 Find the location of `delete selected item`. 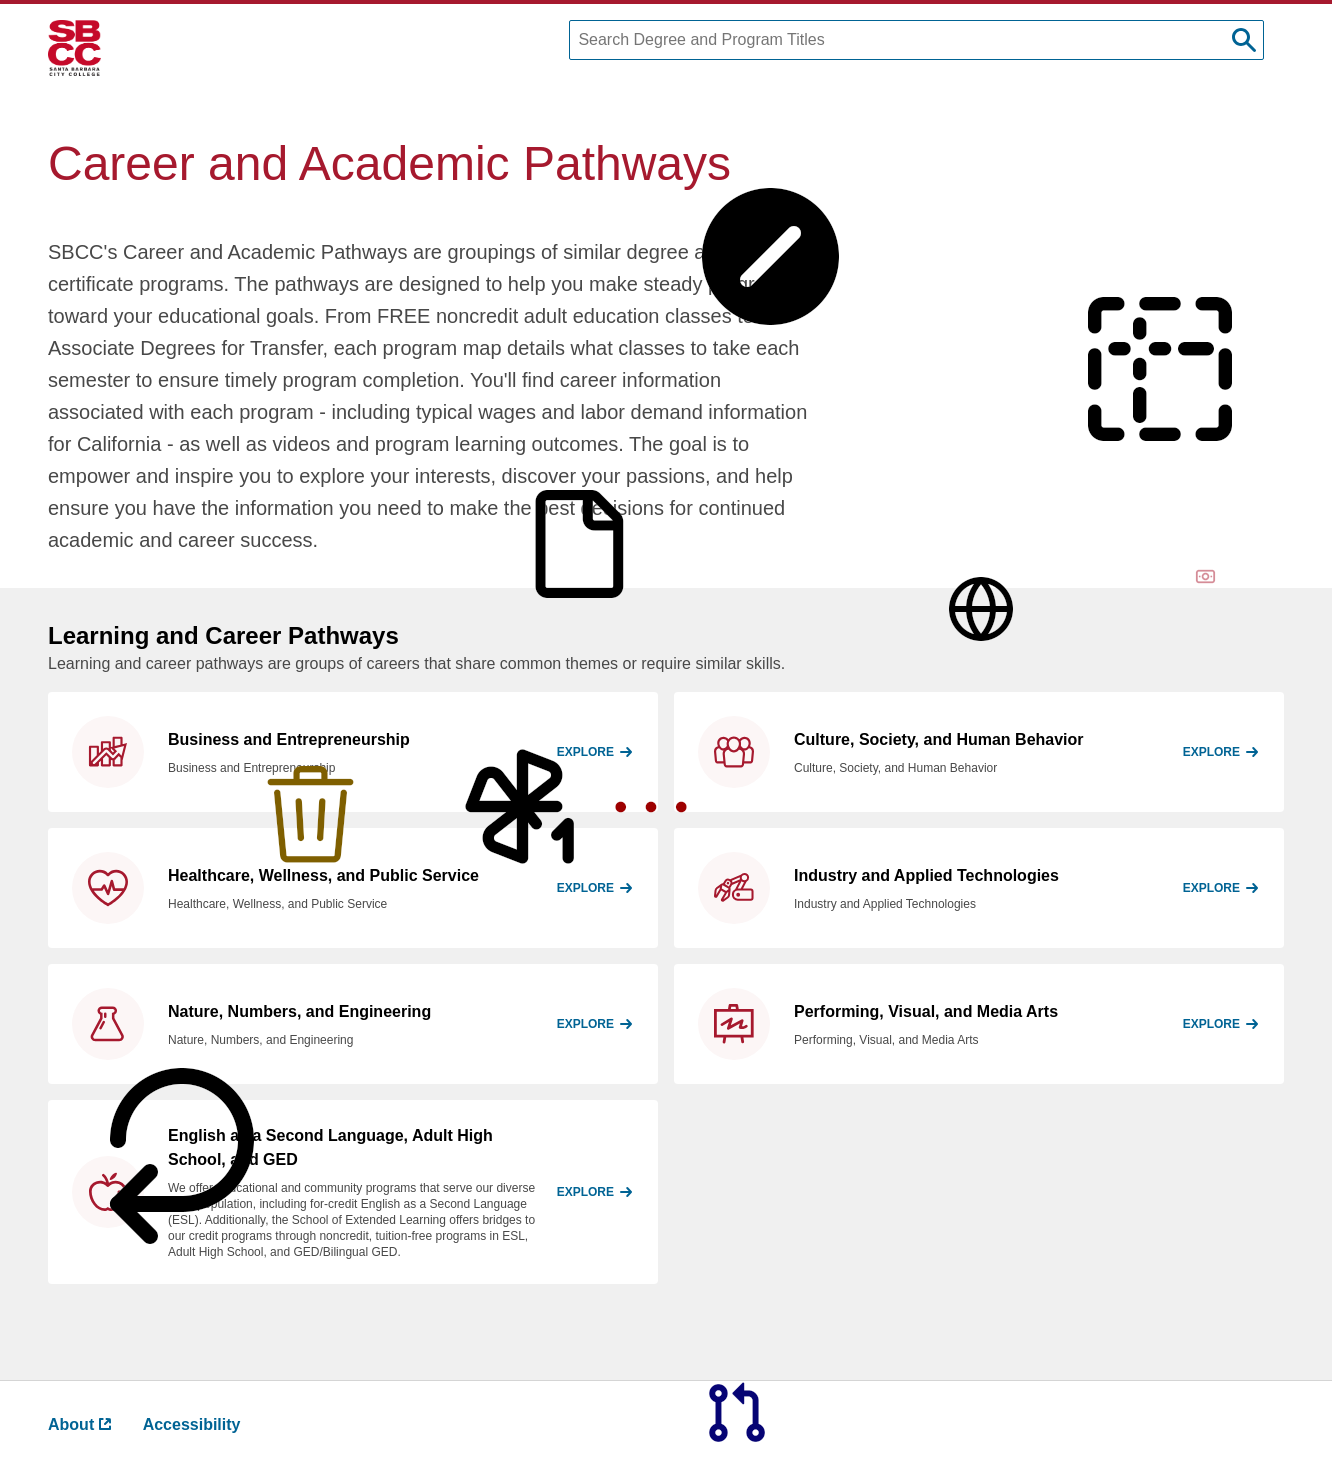

delete selected item is located at coordinates (310, 817).